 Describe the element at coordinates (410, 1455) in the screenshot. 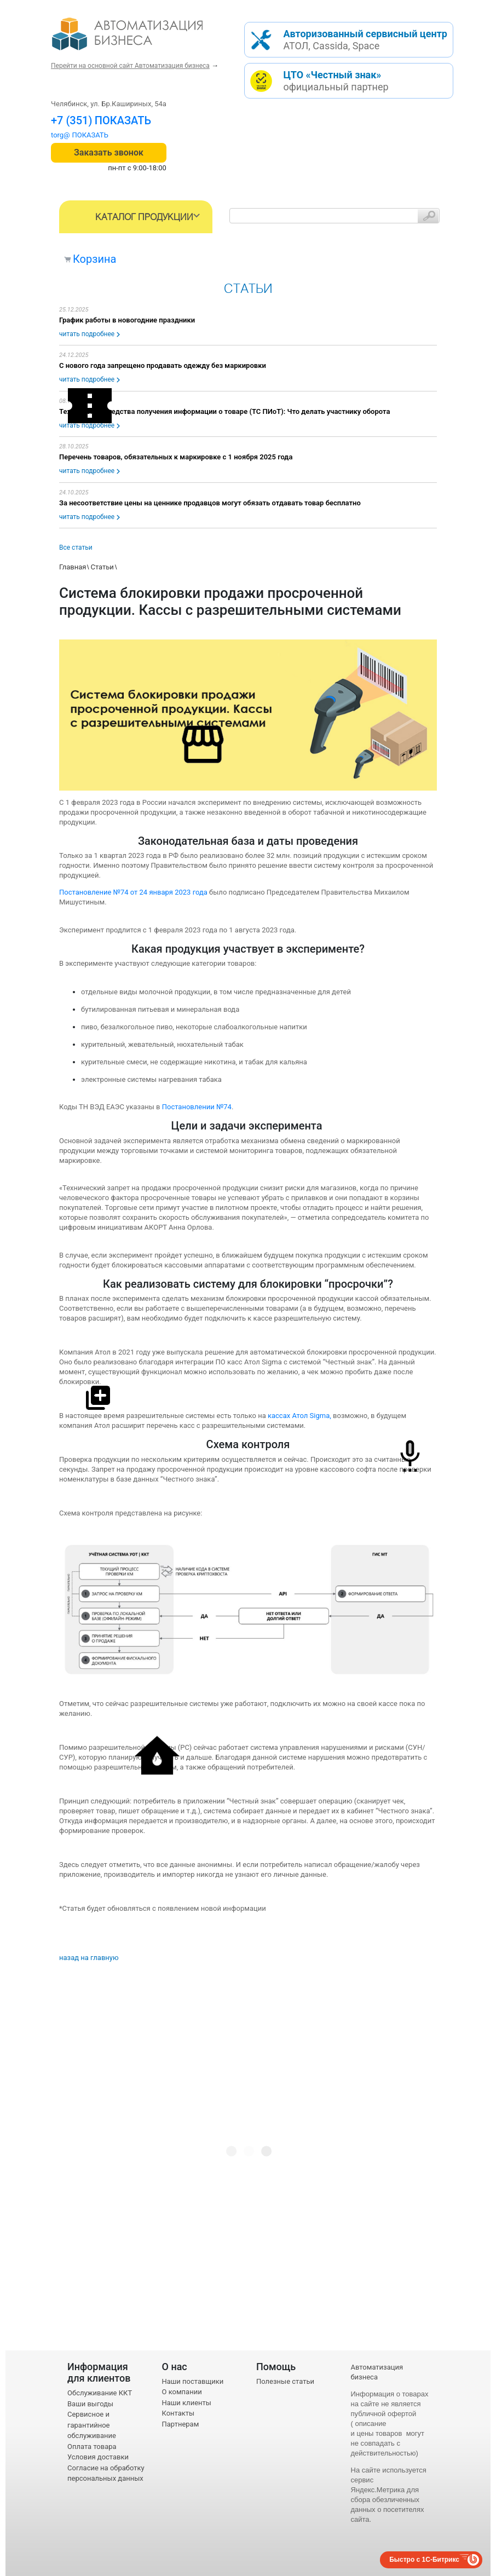

I see `access voice input settings` at that location.